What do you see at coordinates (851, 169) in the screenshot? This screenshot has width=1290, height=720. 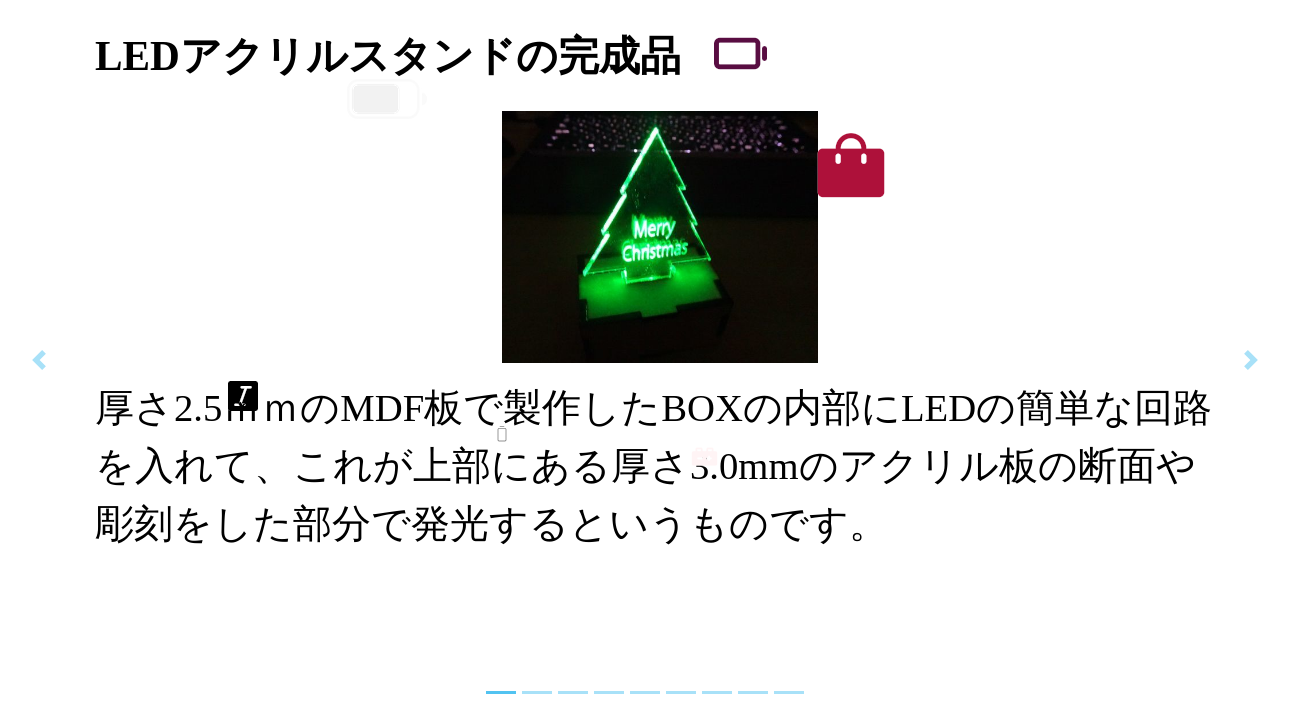 I see `view your shopping bag` at bounding box center [851, 169].